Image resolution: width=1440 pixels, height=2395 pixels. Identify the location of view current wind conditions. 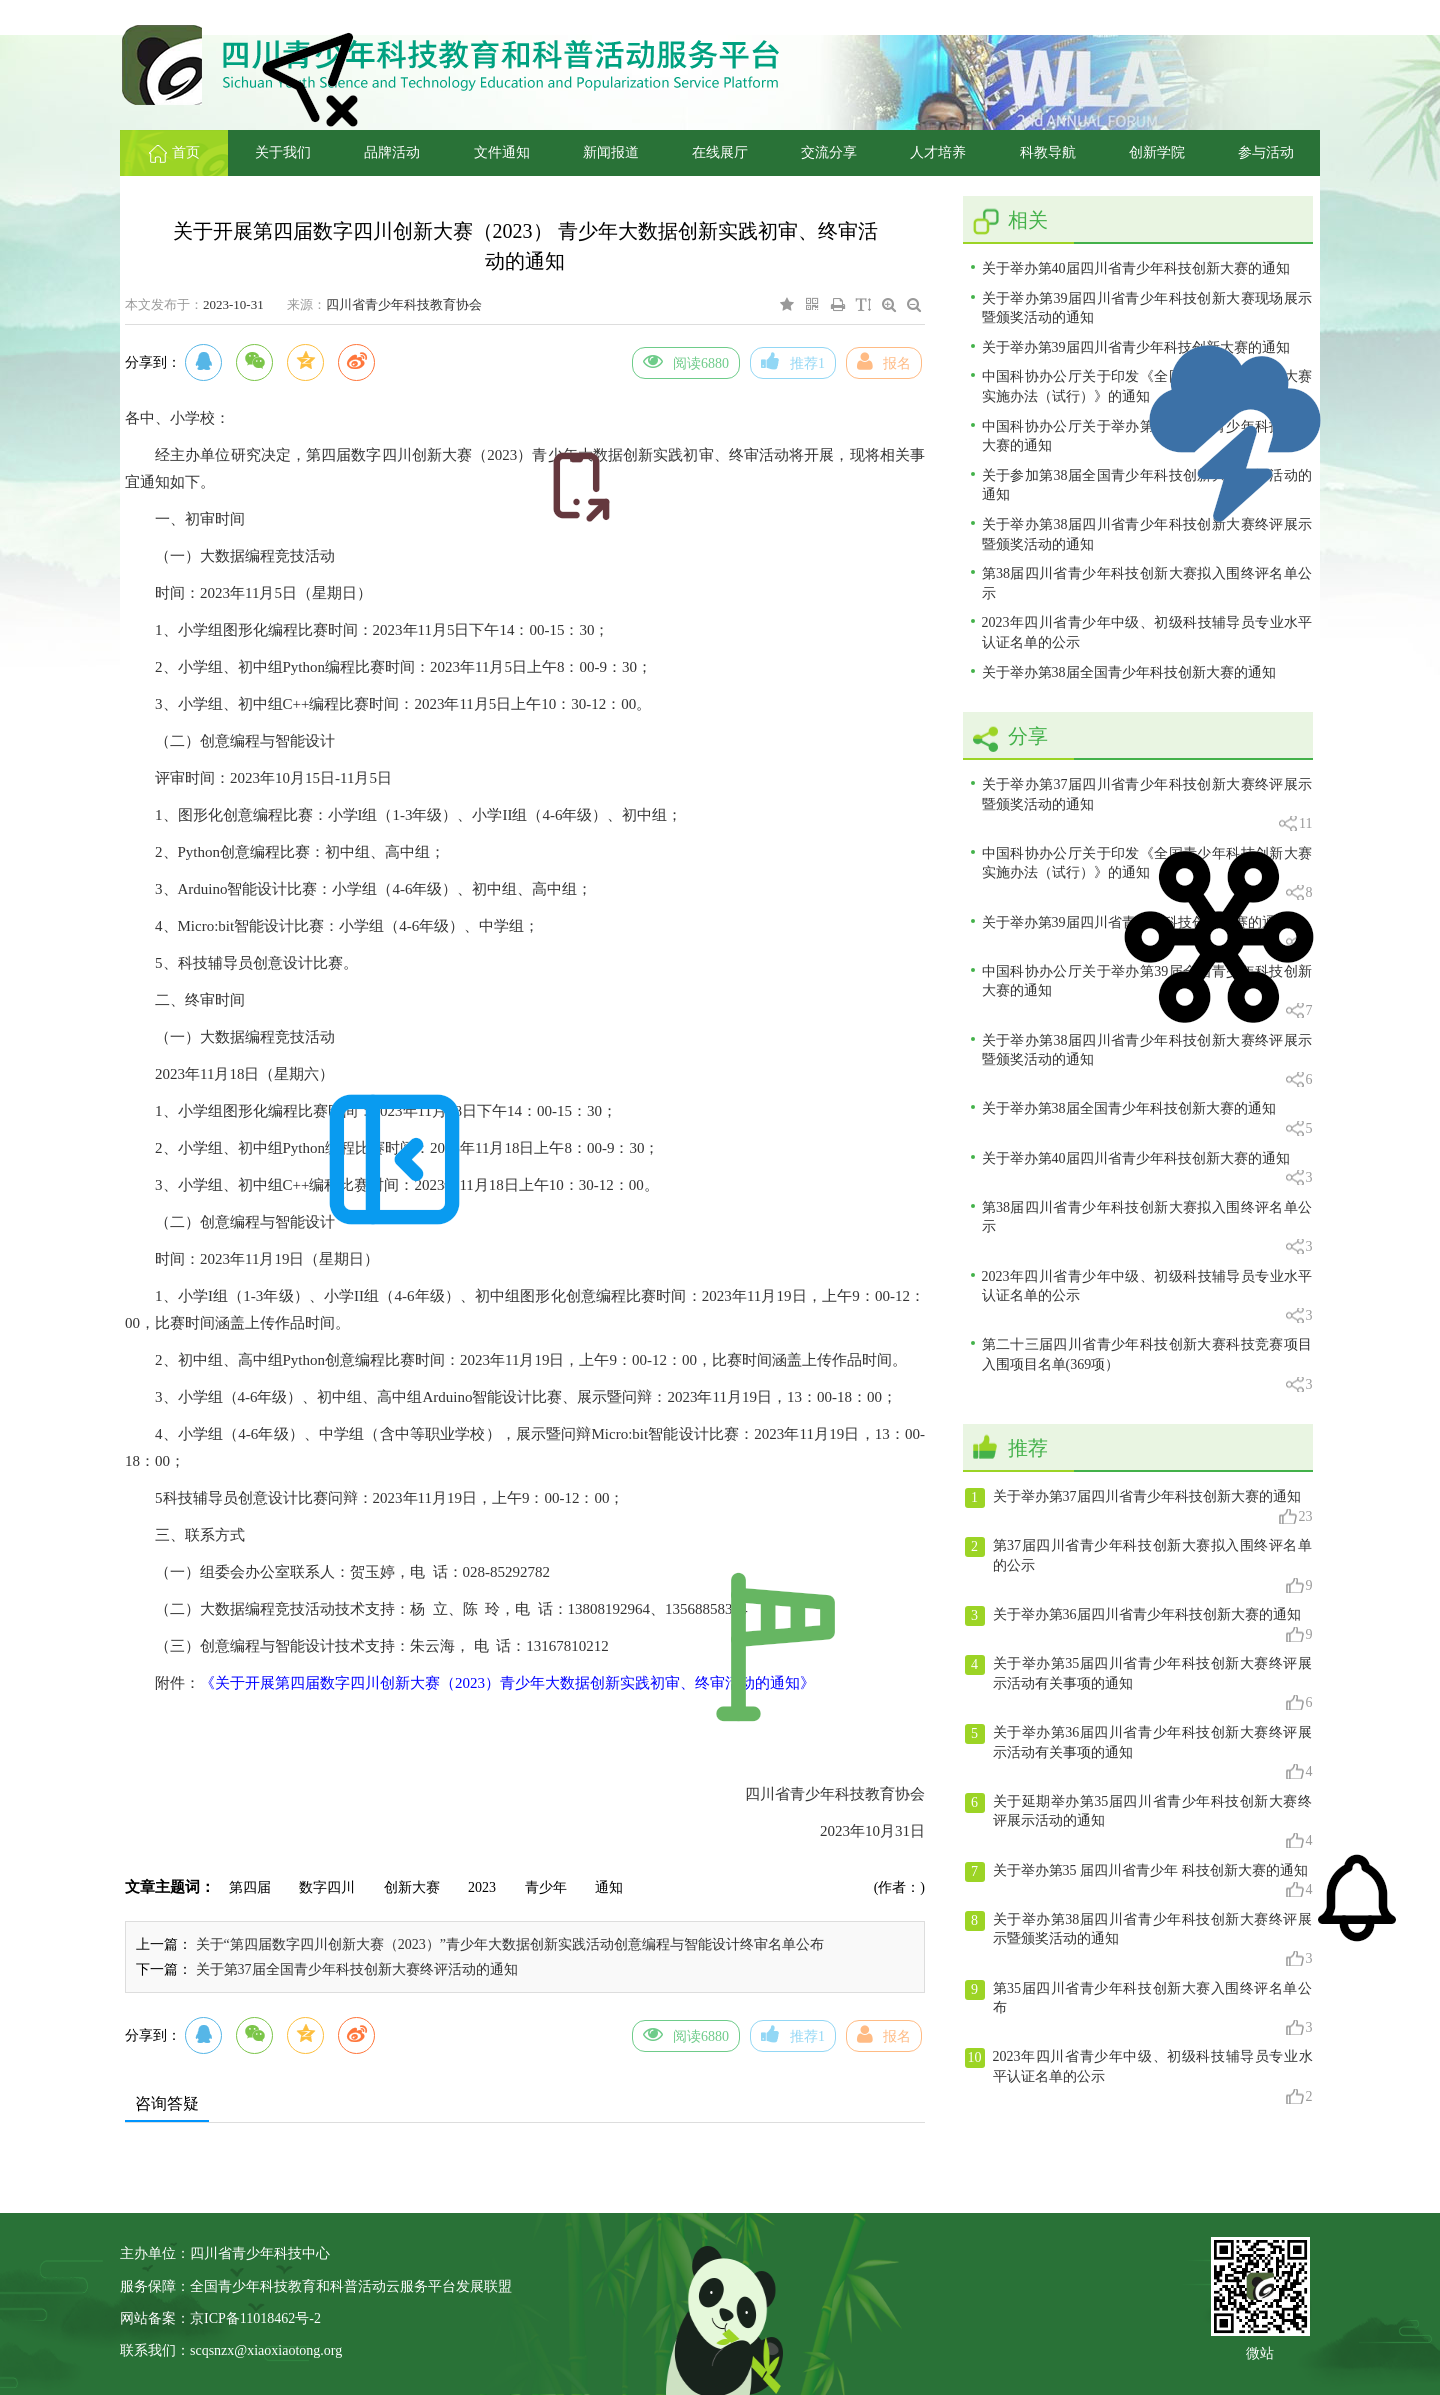
(783, 1647).